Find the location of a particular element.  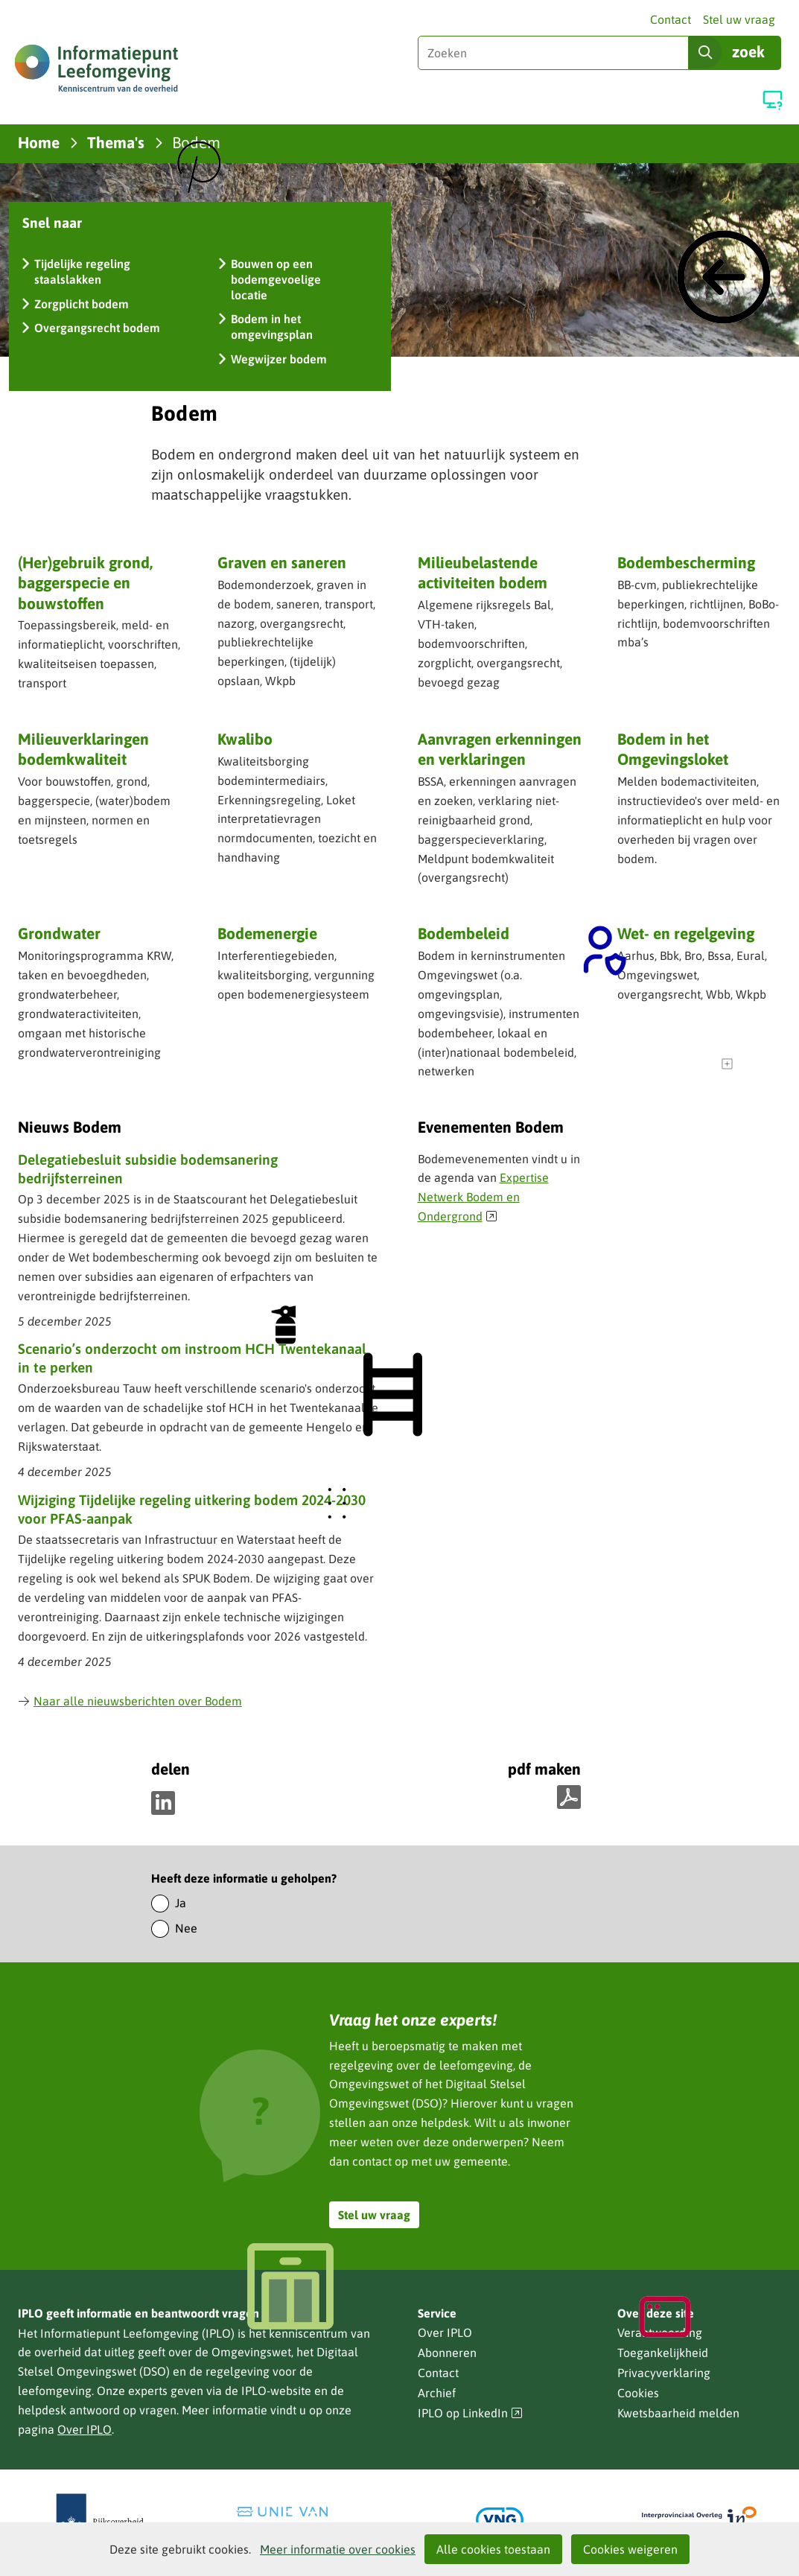

go back to the previous screen is located at coordinates (724, 277).